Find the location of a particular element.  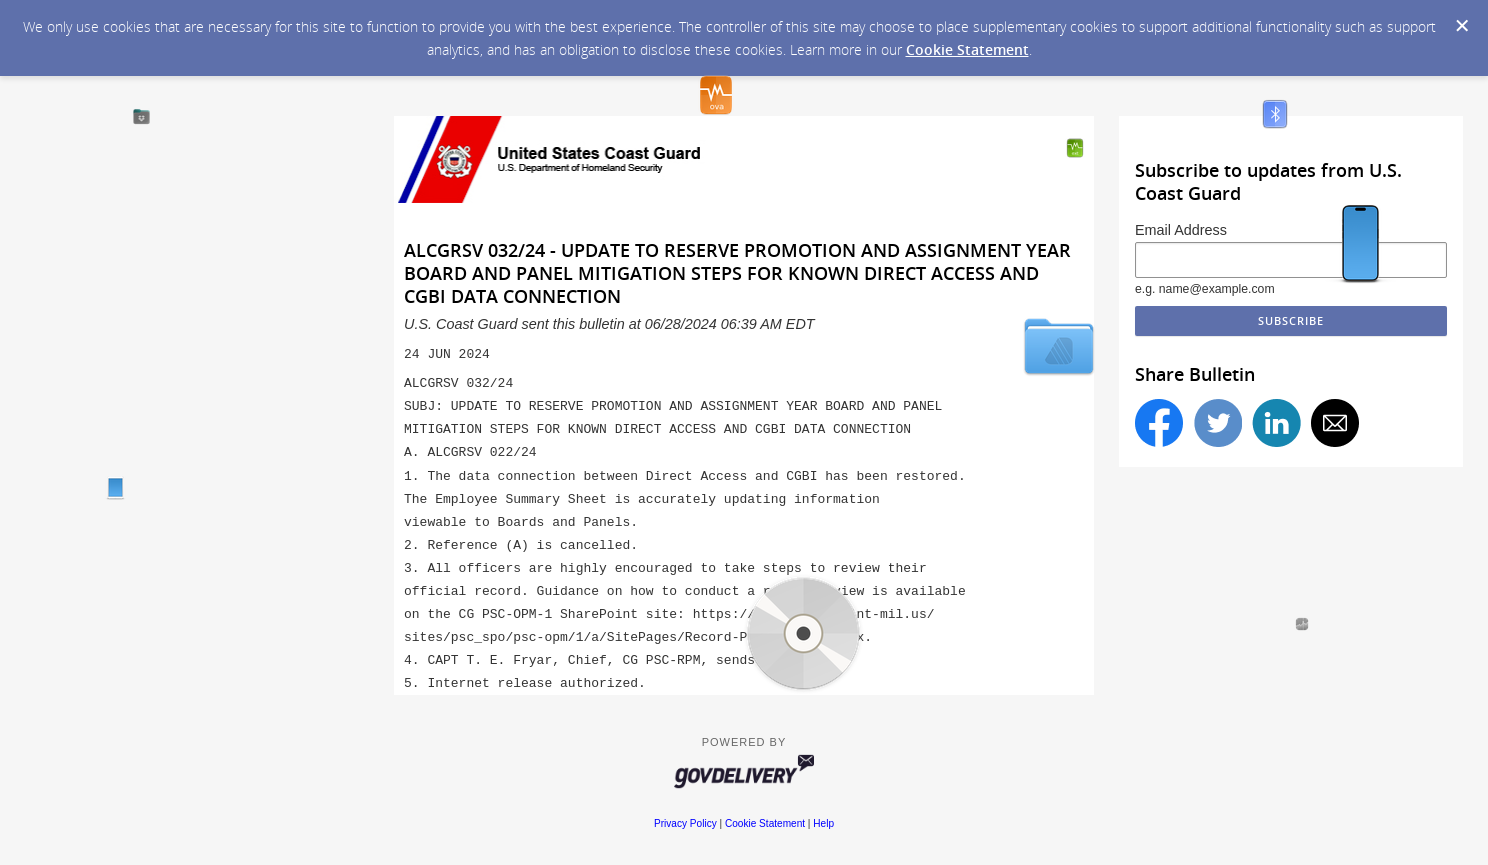

VirtualBox appliance file (.ova format) is located at coordinates (716, 95).